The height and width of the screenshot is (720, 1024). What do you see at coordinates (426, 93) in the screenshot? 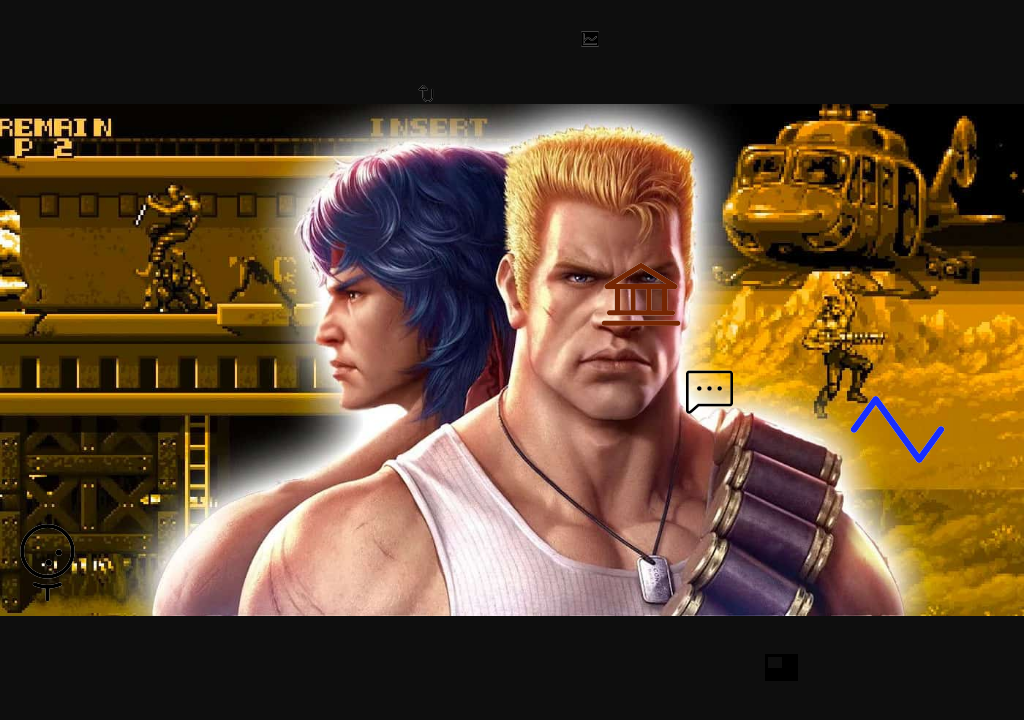
I see `undo or go back to previous state` at bounding box center [426, 93].